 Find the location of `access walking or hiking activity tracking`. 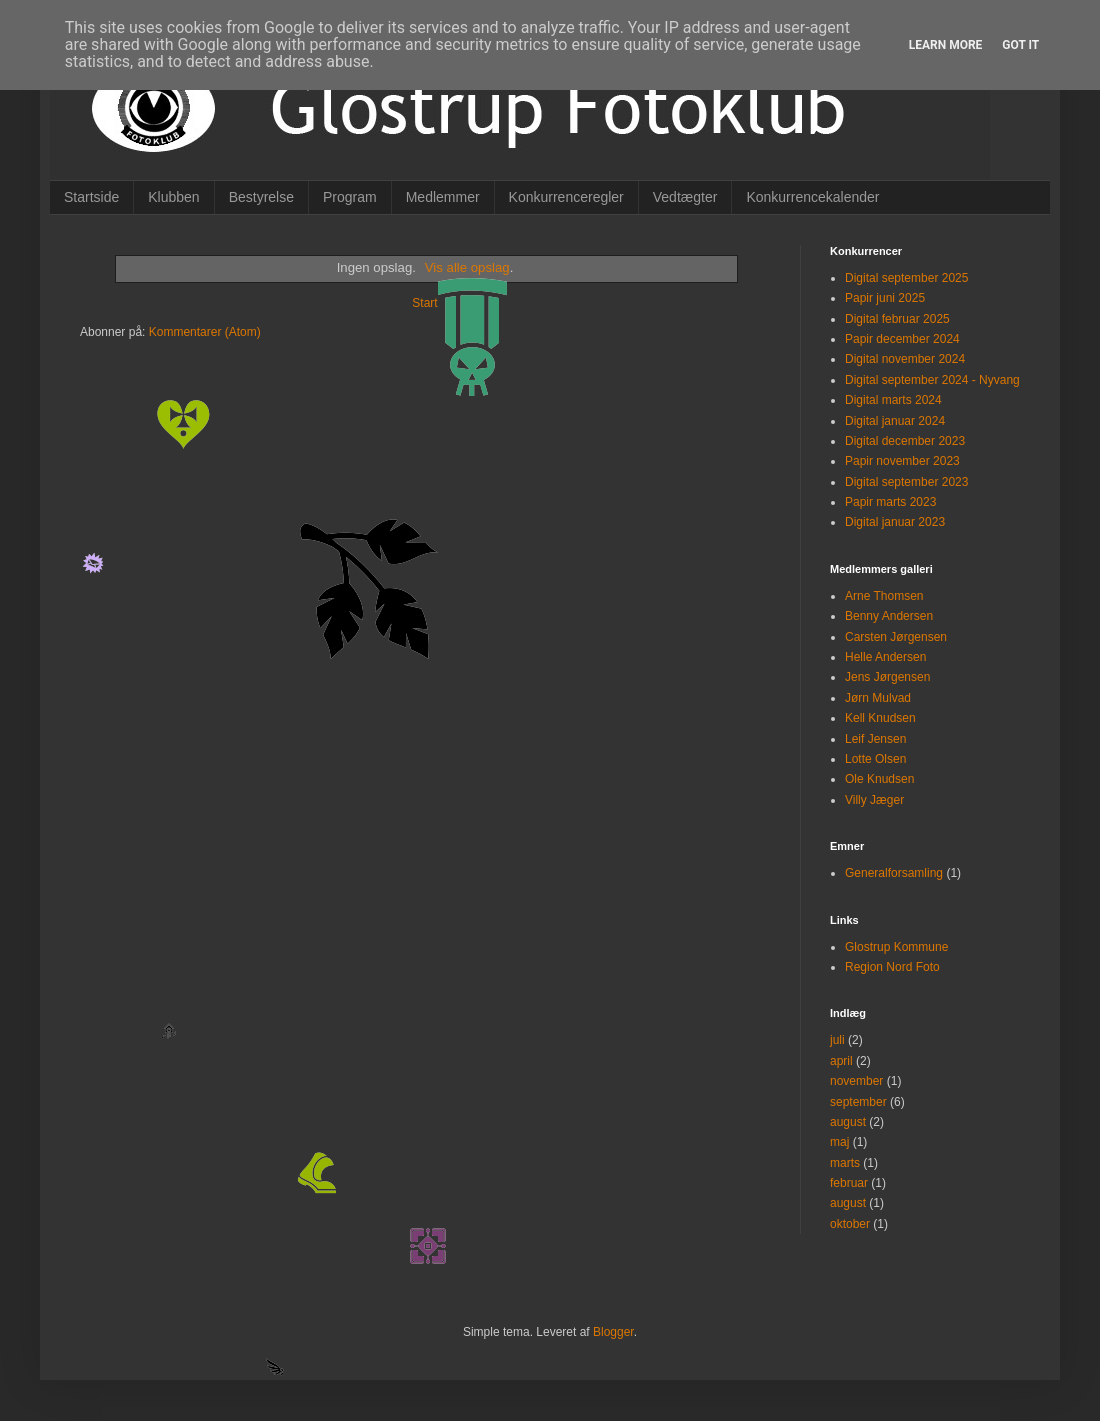

access walking or hiking activity tracking is located at coordinates (317, 1173).